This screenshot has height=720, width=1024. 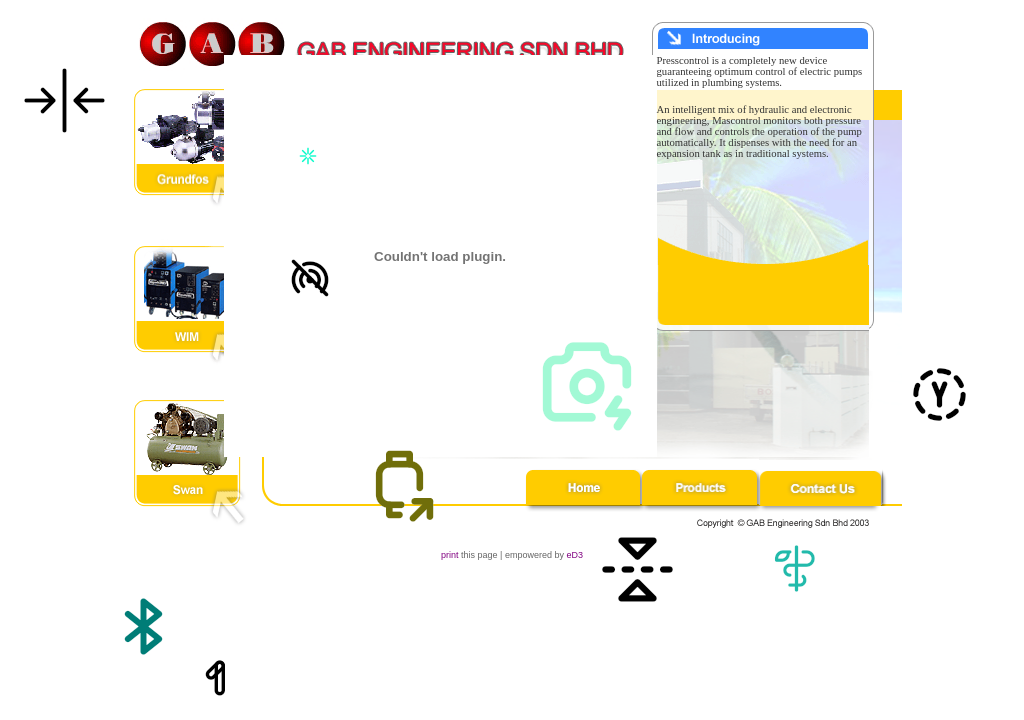 I want to click on camera flash enabled, so click(x=587, y=382).